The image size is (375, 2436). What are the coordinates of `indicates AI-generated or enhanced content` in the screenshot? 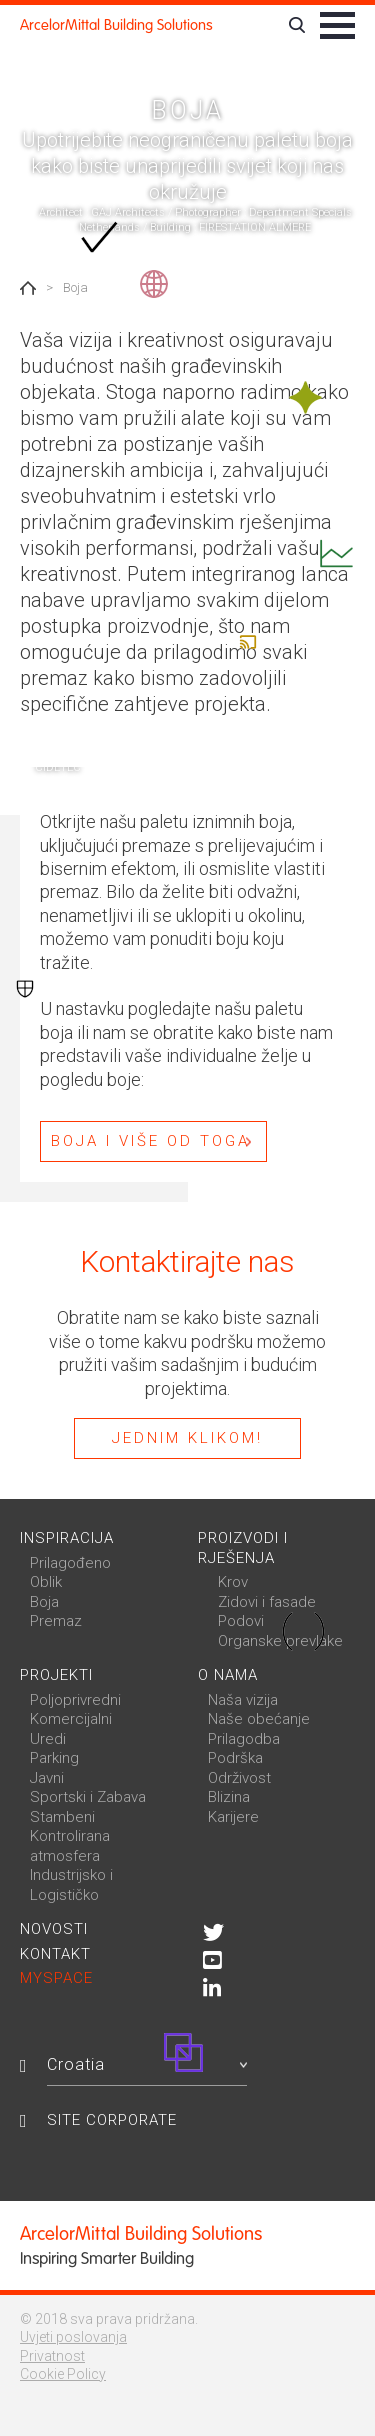 It's located at (305, 397).